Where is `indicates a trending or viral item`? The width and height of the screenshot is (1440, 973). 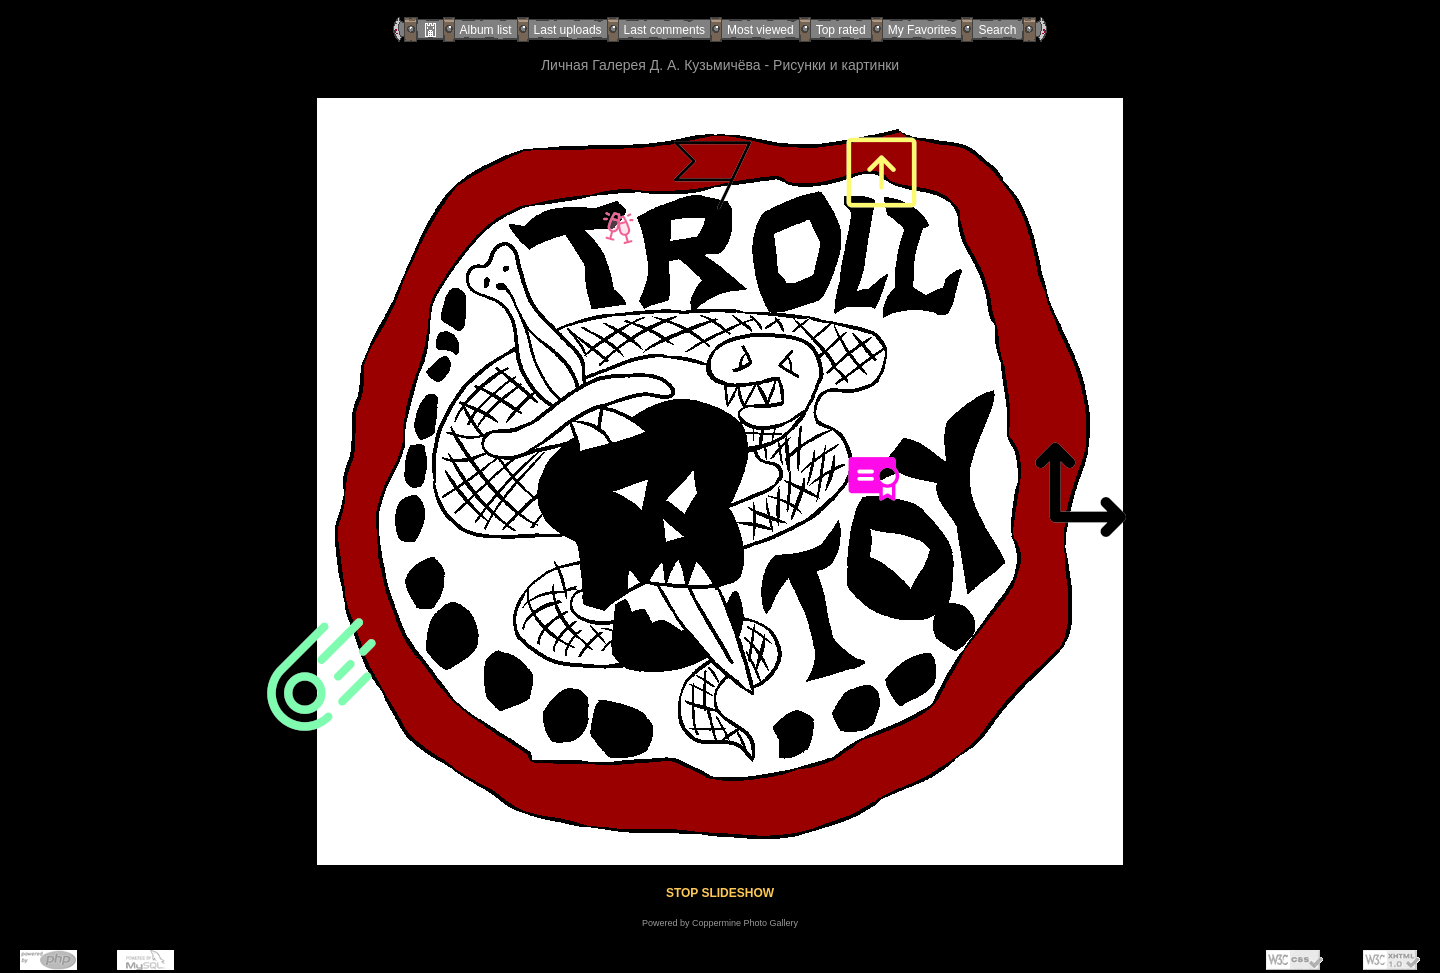 indicates a trending or viral item is located at coordinates (321, 676).